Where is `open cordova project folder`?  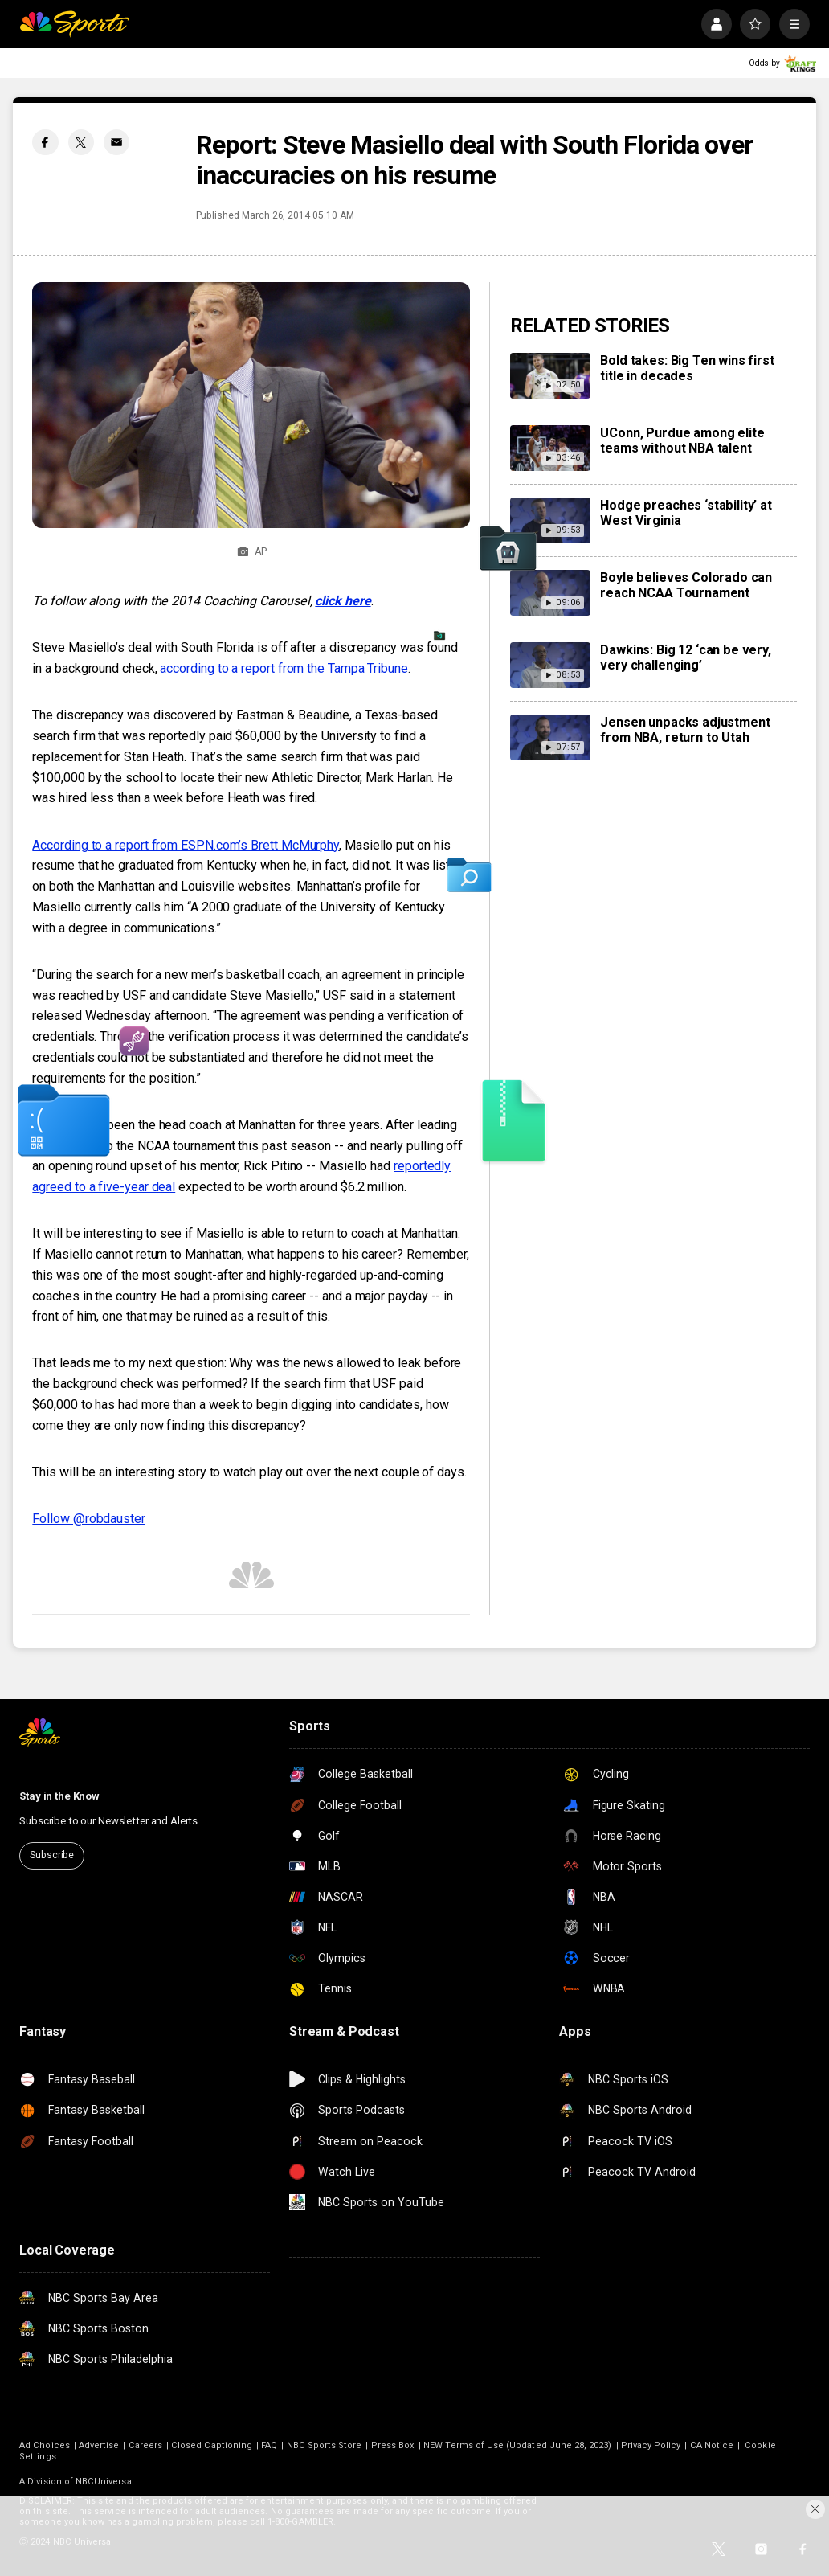 open cordova project folder is located at coordinates (508, 550).